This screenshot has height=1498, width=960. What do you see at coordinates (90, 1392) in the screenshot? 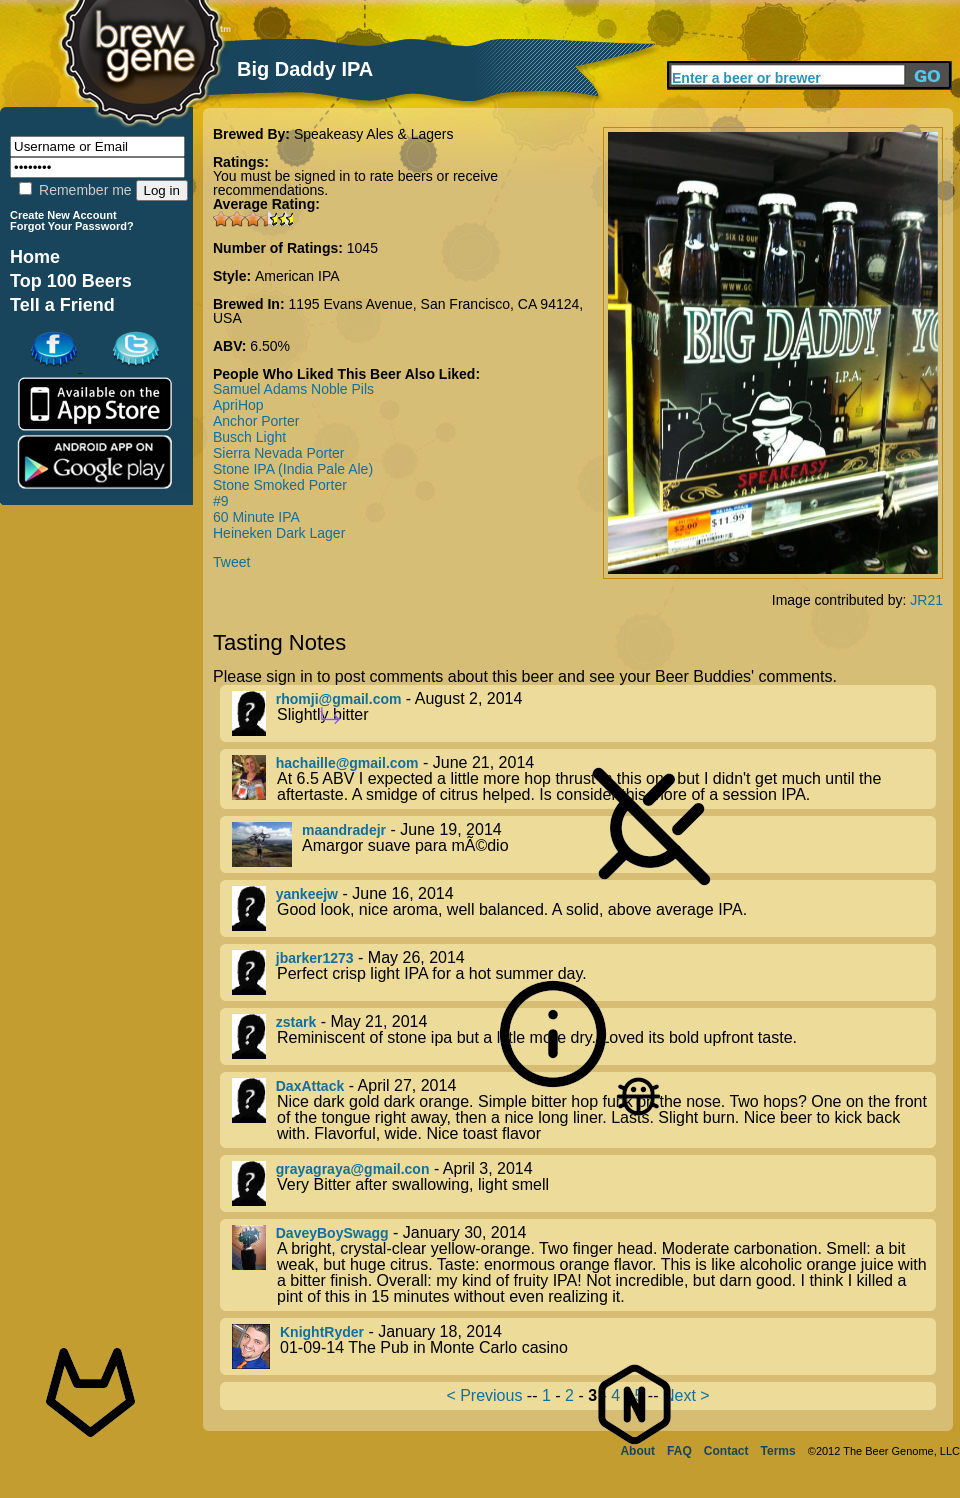
I see `link to GitLab repository` at bounding box center [90, 1392].